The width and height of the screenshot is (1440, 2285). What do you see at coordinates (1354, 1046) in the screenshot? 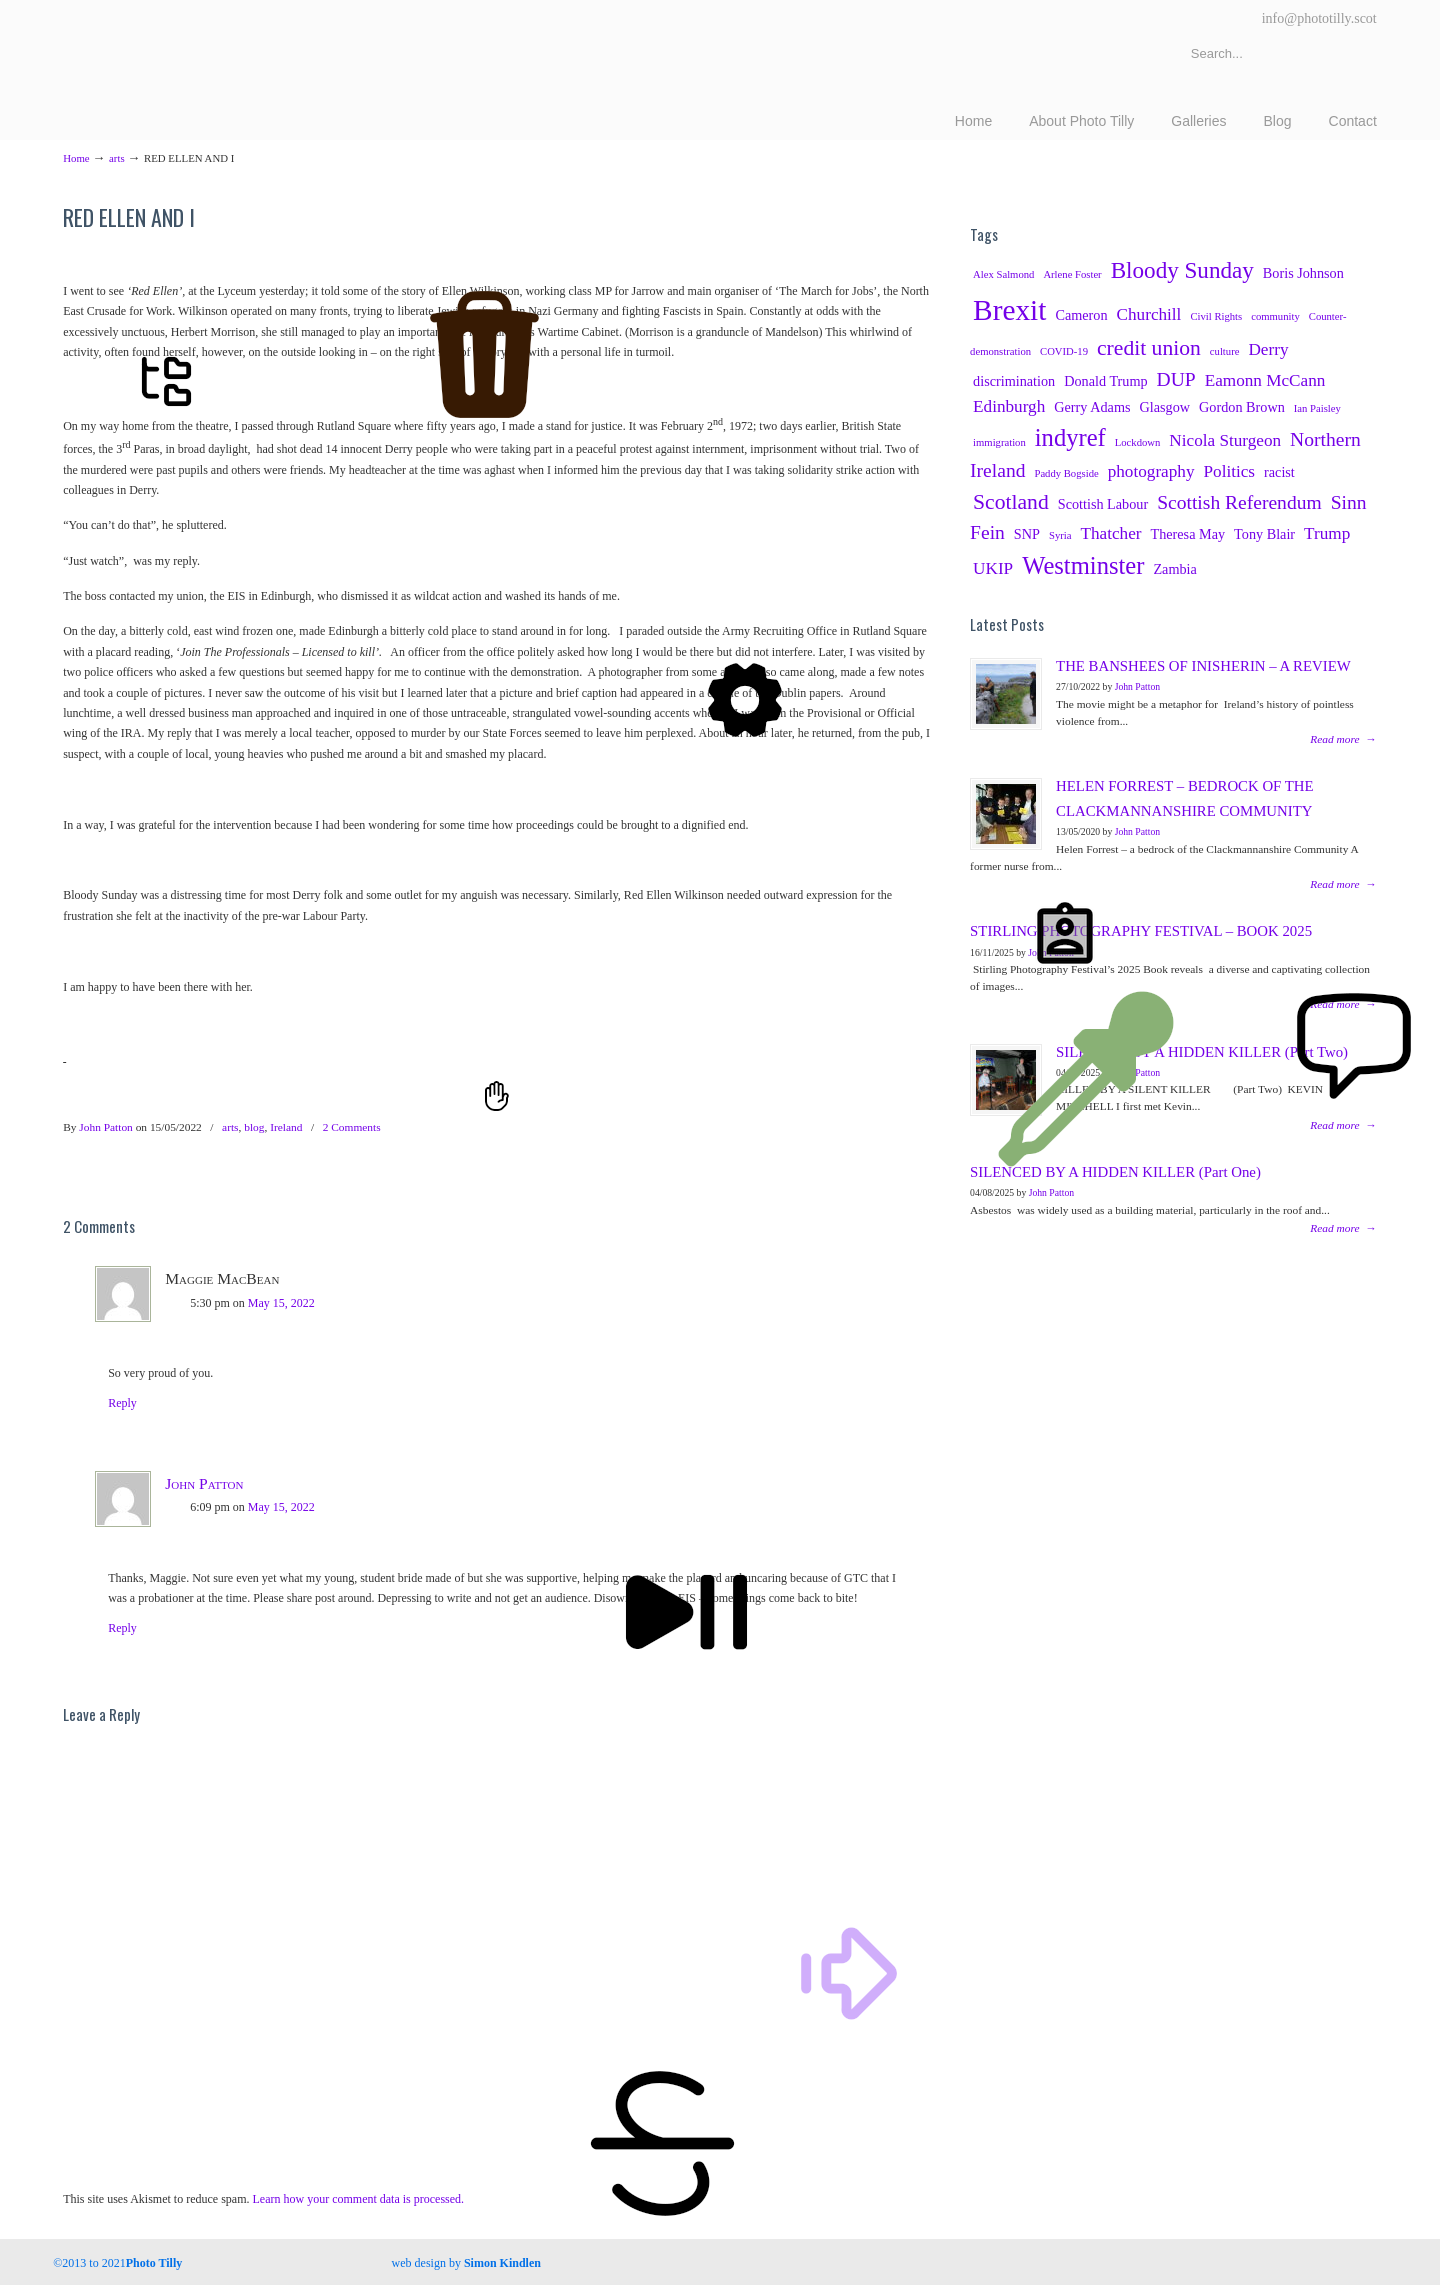
I see `open chat or messaging` at bounding box center [1354, 1046].